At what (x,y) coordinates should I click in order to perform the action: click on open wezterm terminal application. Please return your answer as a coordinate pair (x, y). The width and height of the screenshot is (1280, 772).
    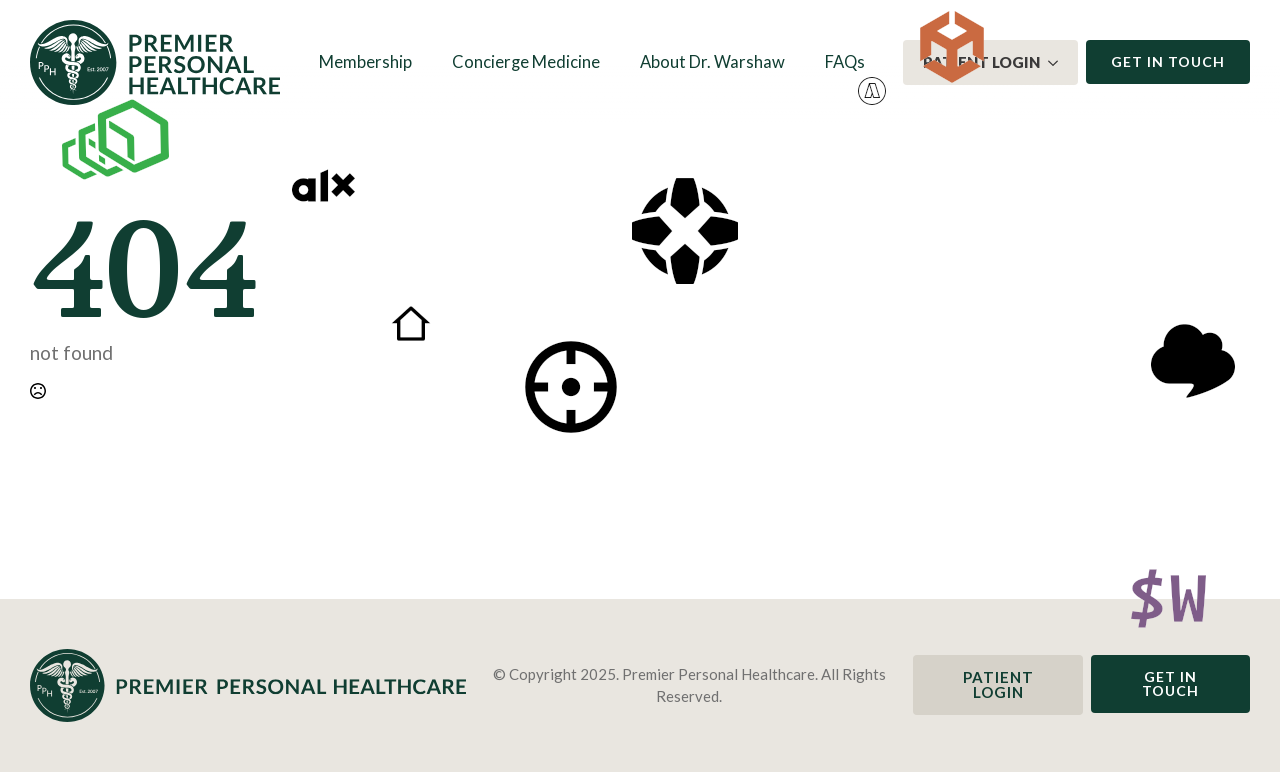
    Looking at the image, I should click on (1168, 598).